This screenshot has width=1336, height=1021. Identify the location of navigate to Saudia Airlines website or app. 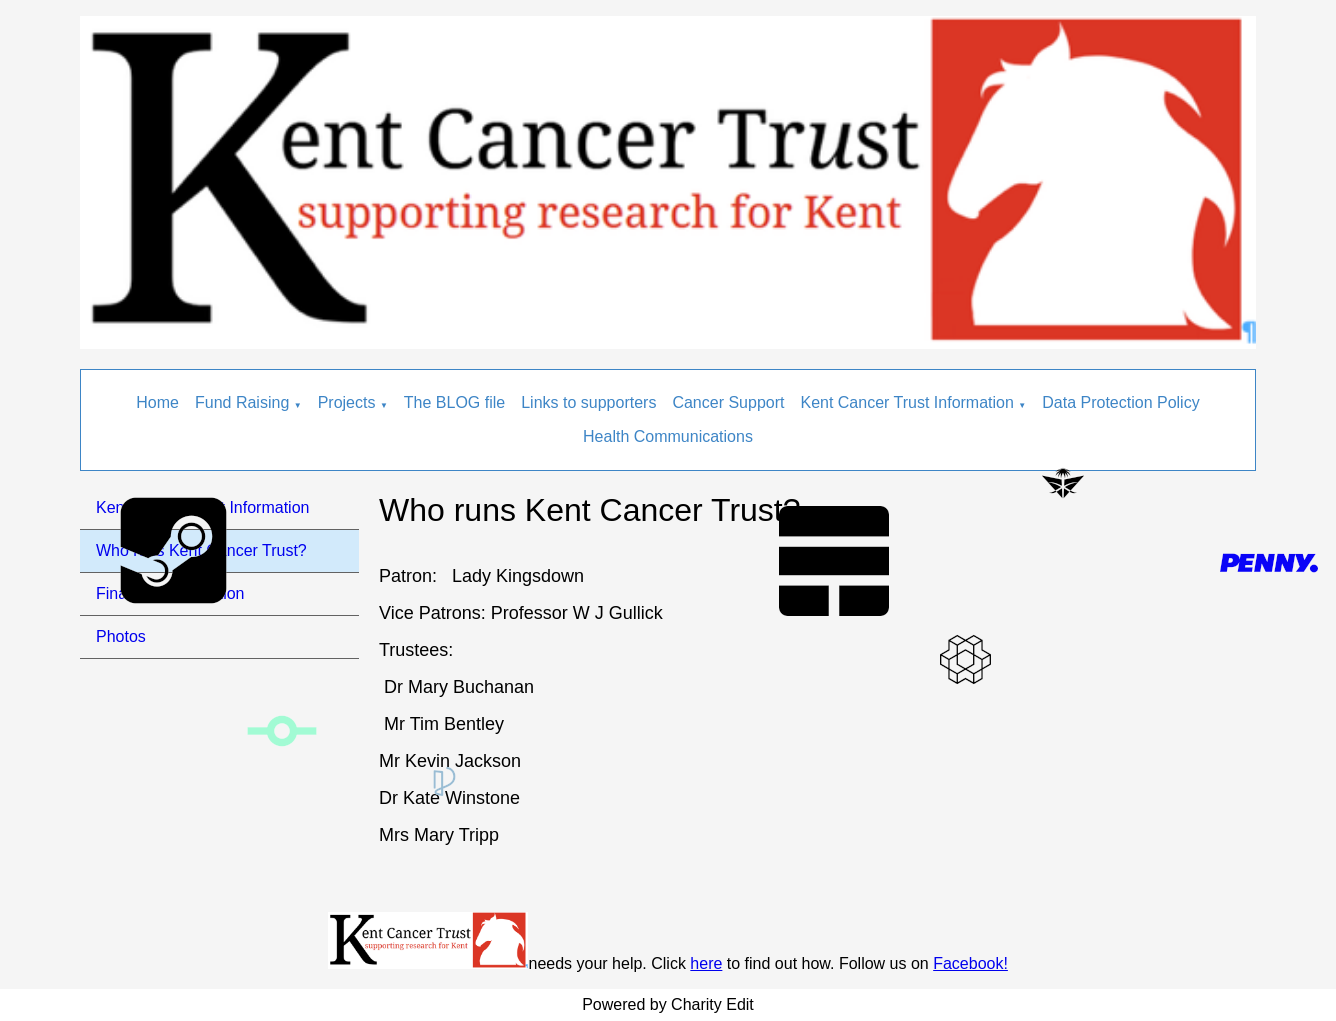
(1063, 483).